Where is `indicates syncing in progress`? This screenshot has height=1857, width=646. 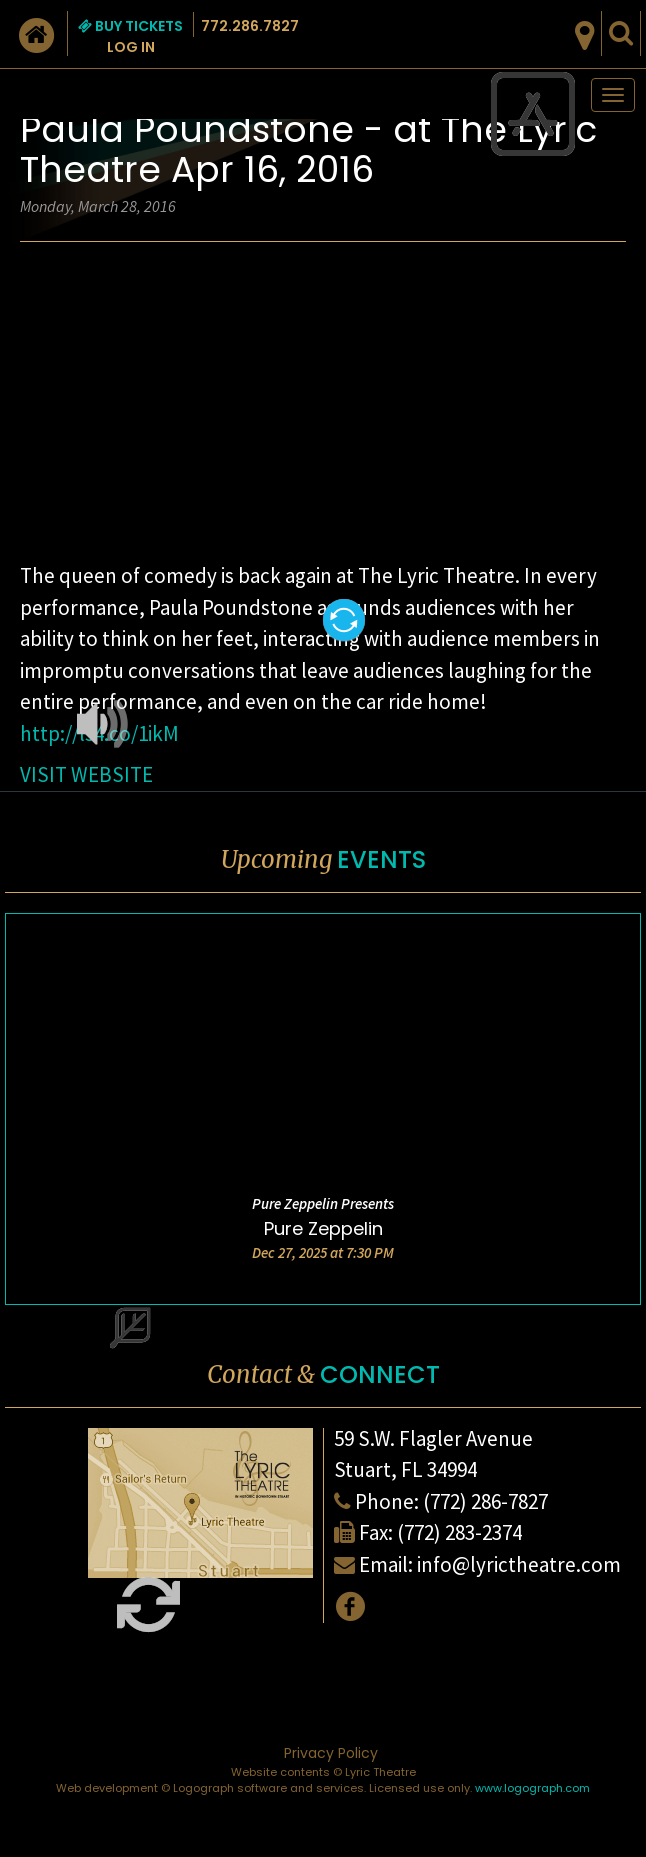
indicates syncing in progress is located at coordinates (148, 1604).